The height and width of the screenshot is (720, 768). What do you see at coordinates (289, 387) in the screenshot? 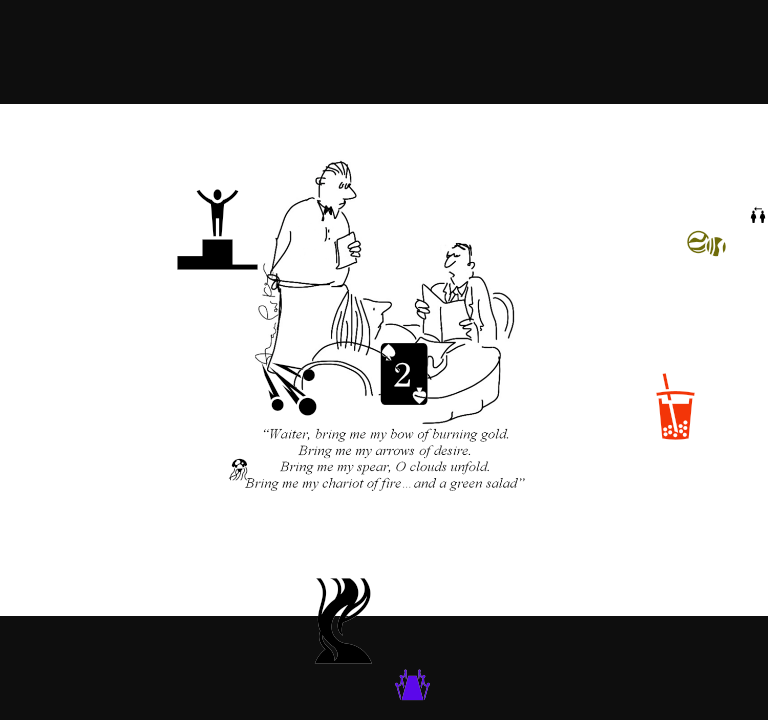
I see `launch projectiles or balls` at bounding box center [289, 387].